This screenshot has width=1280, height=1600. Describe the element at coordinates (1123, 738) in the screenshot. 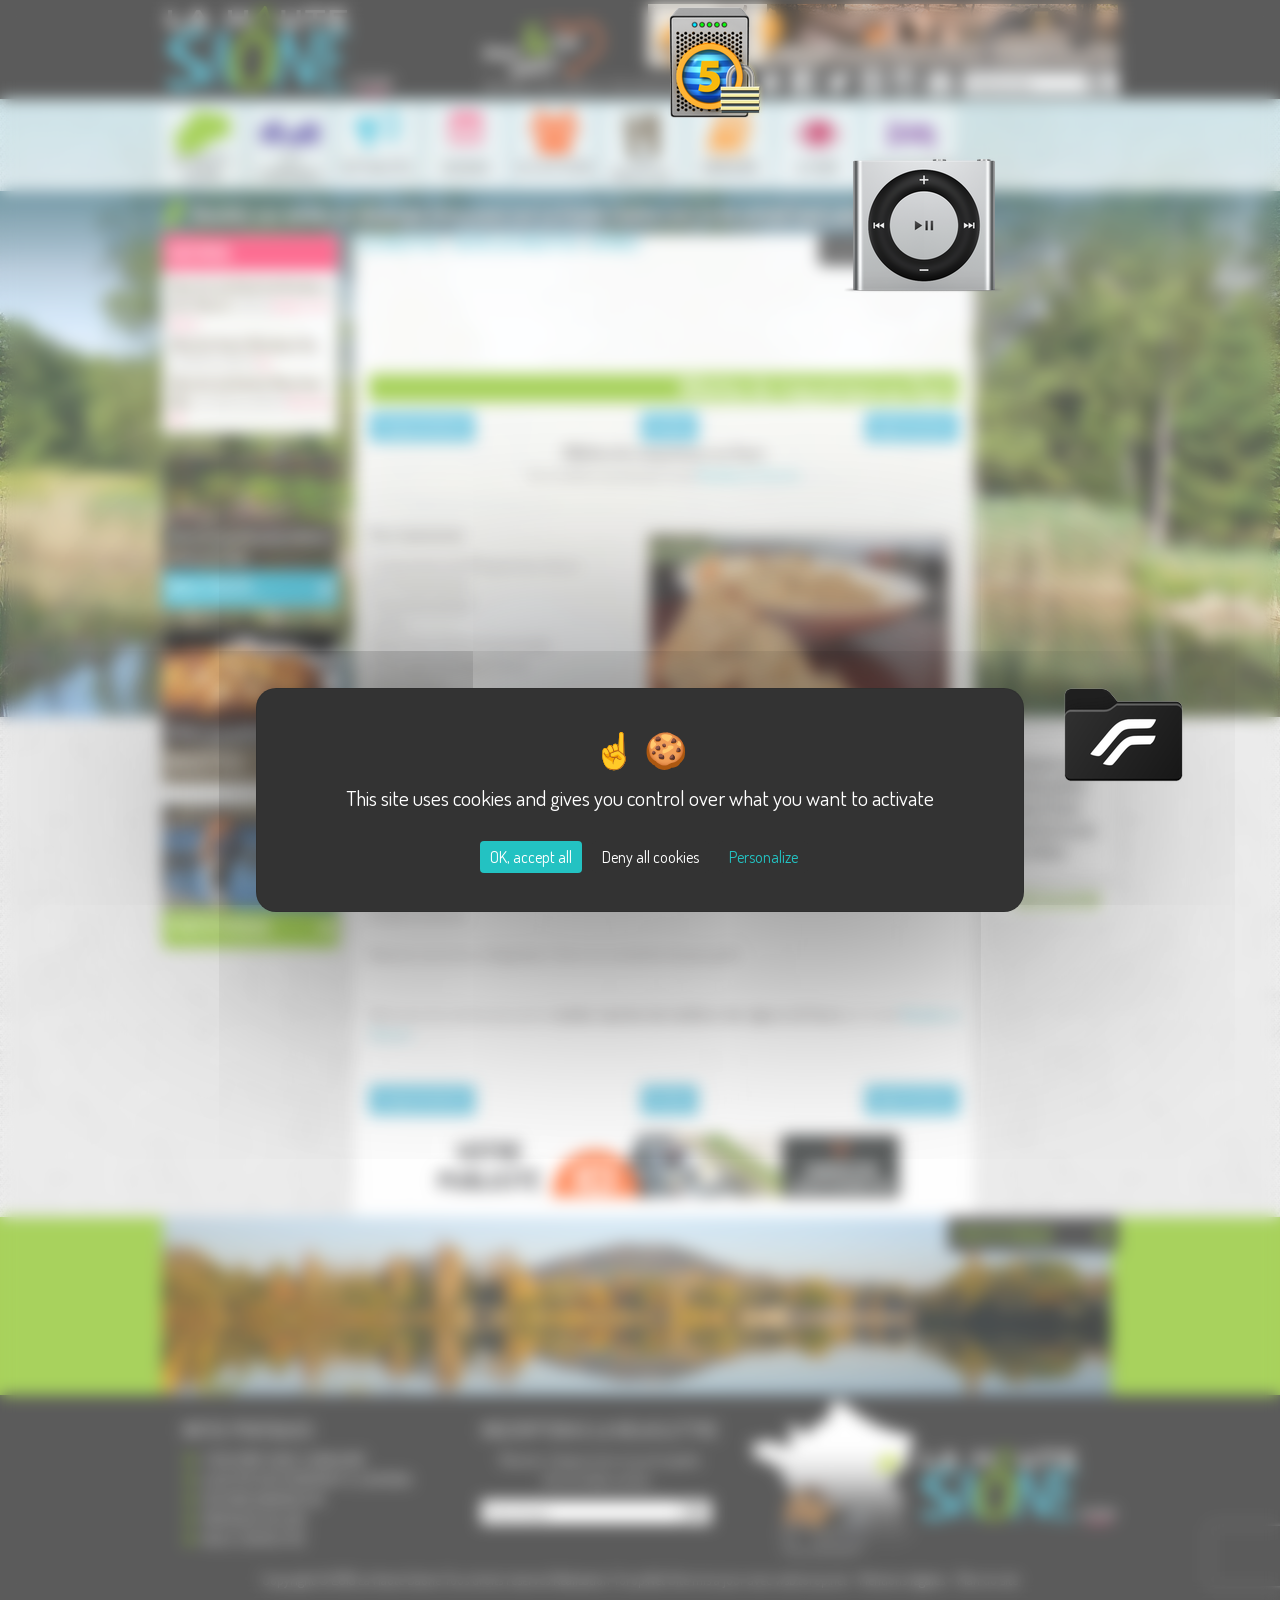

I see `open resurrection remix ROM folder` at that location.